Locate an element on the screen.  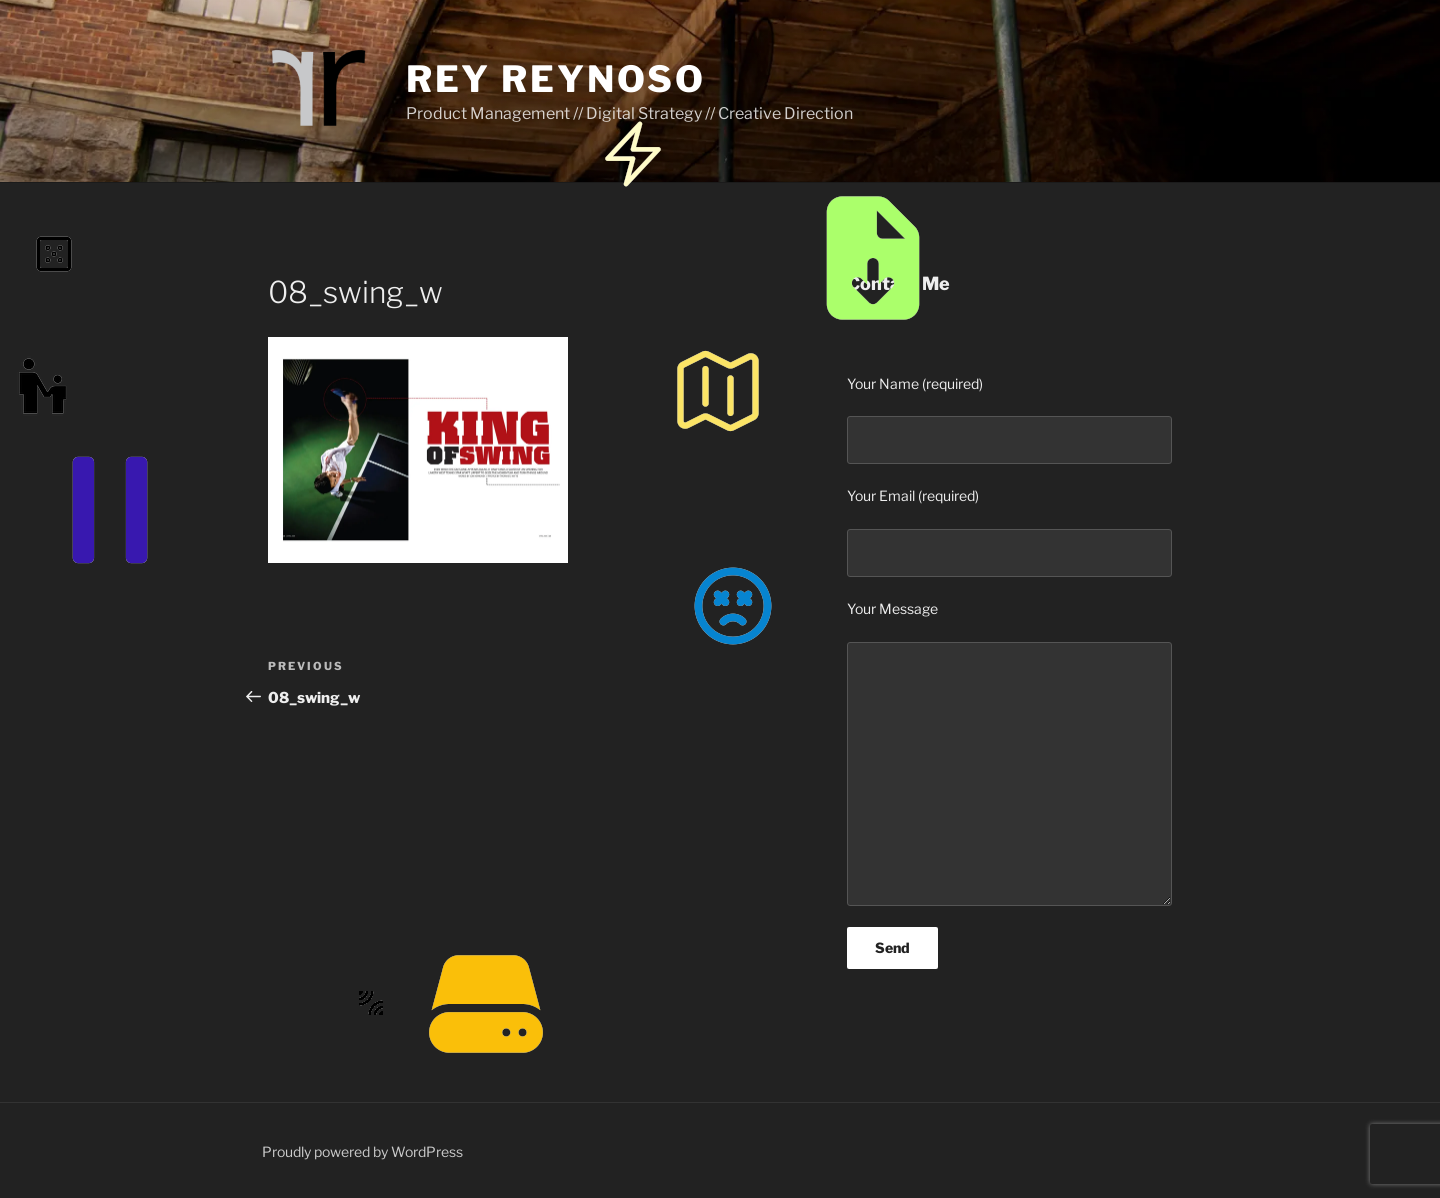
view map or navigation is located at coordinates (718, 391).